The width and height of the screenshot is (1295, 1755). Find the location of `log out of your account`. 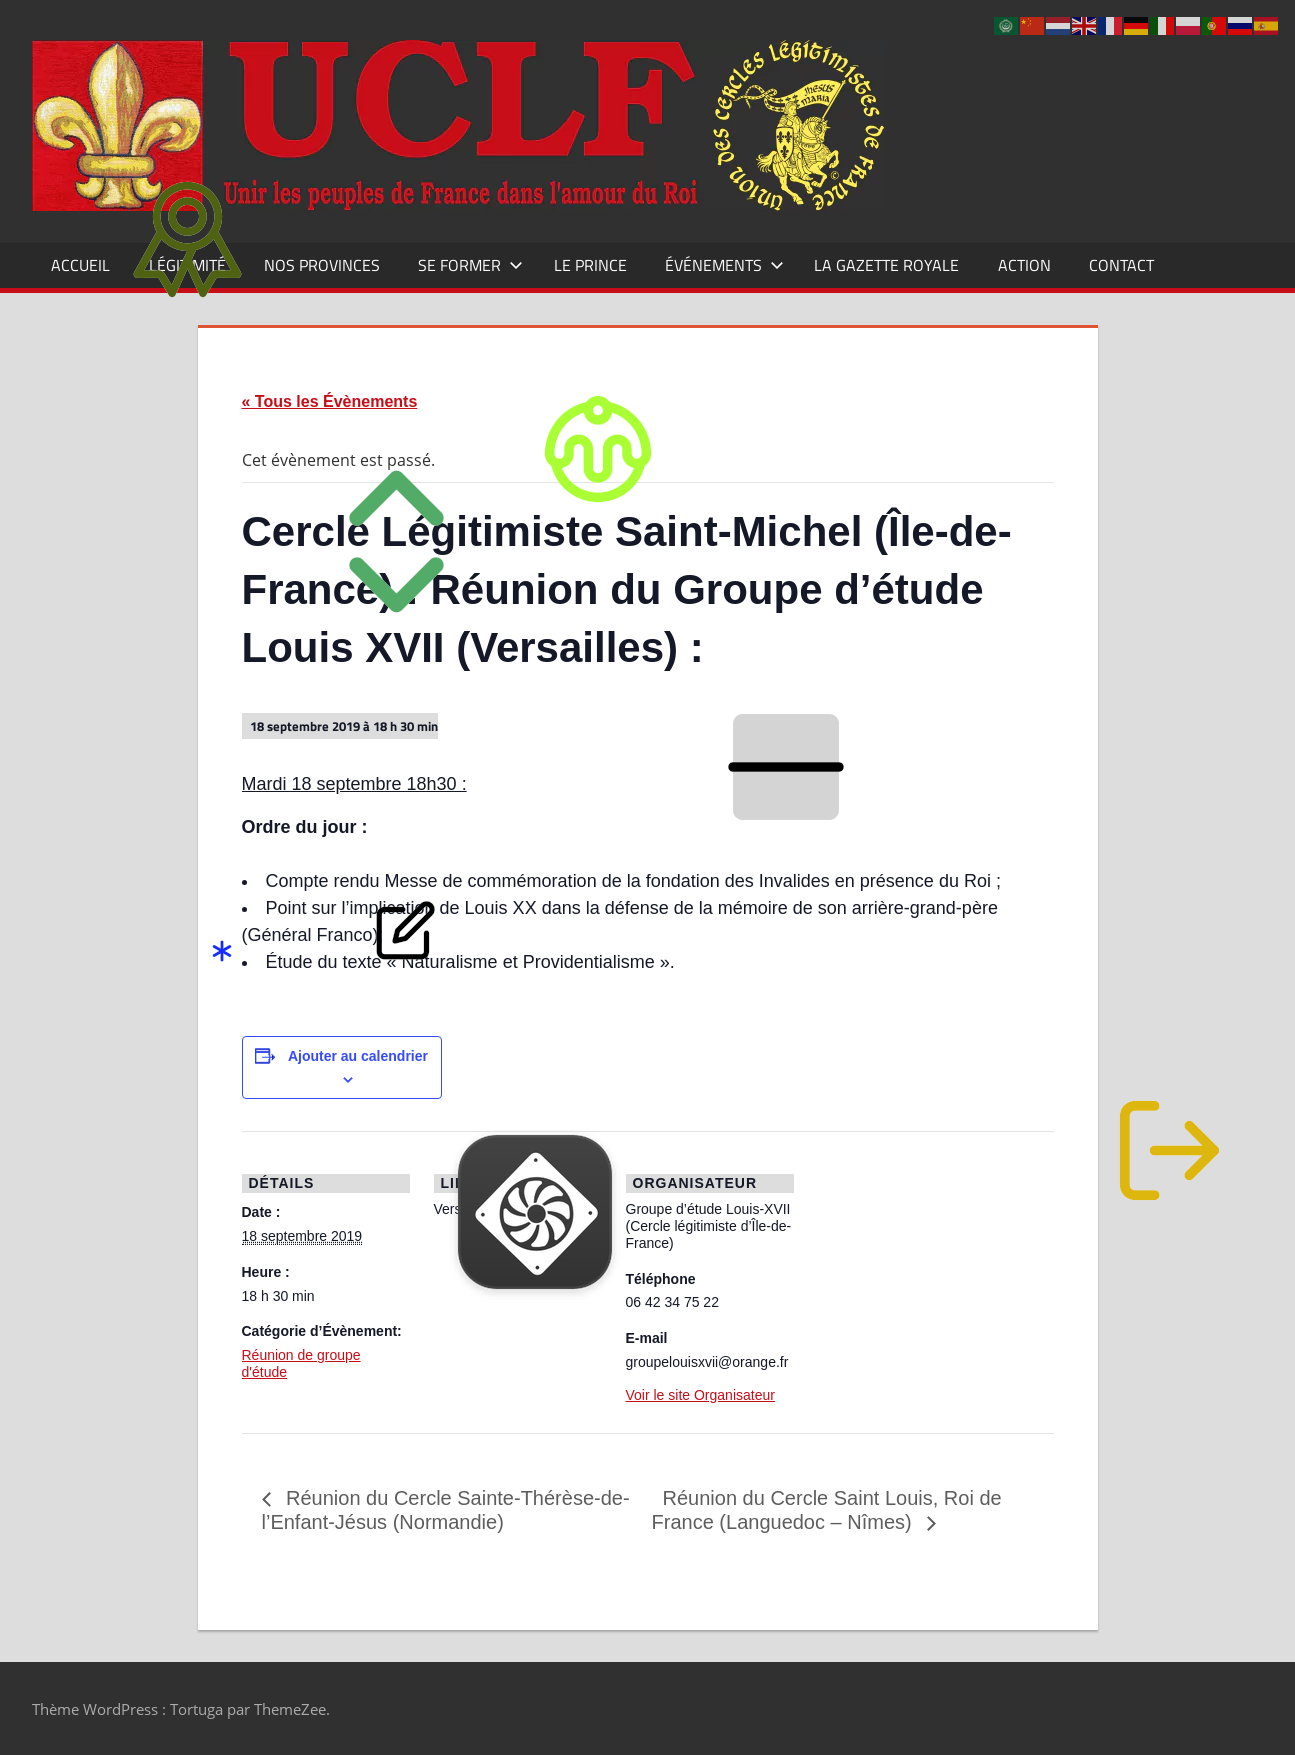

log out of your account is located at coordinates (1169, 1150).